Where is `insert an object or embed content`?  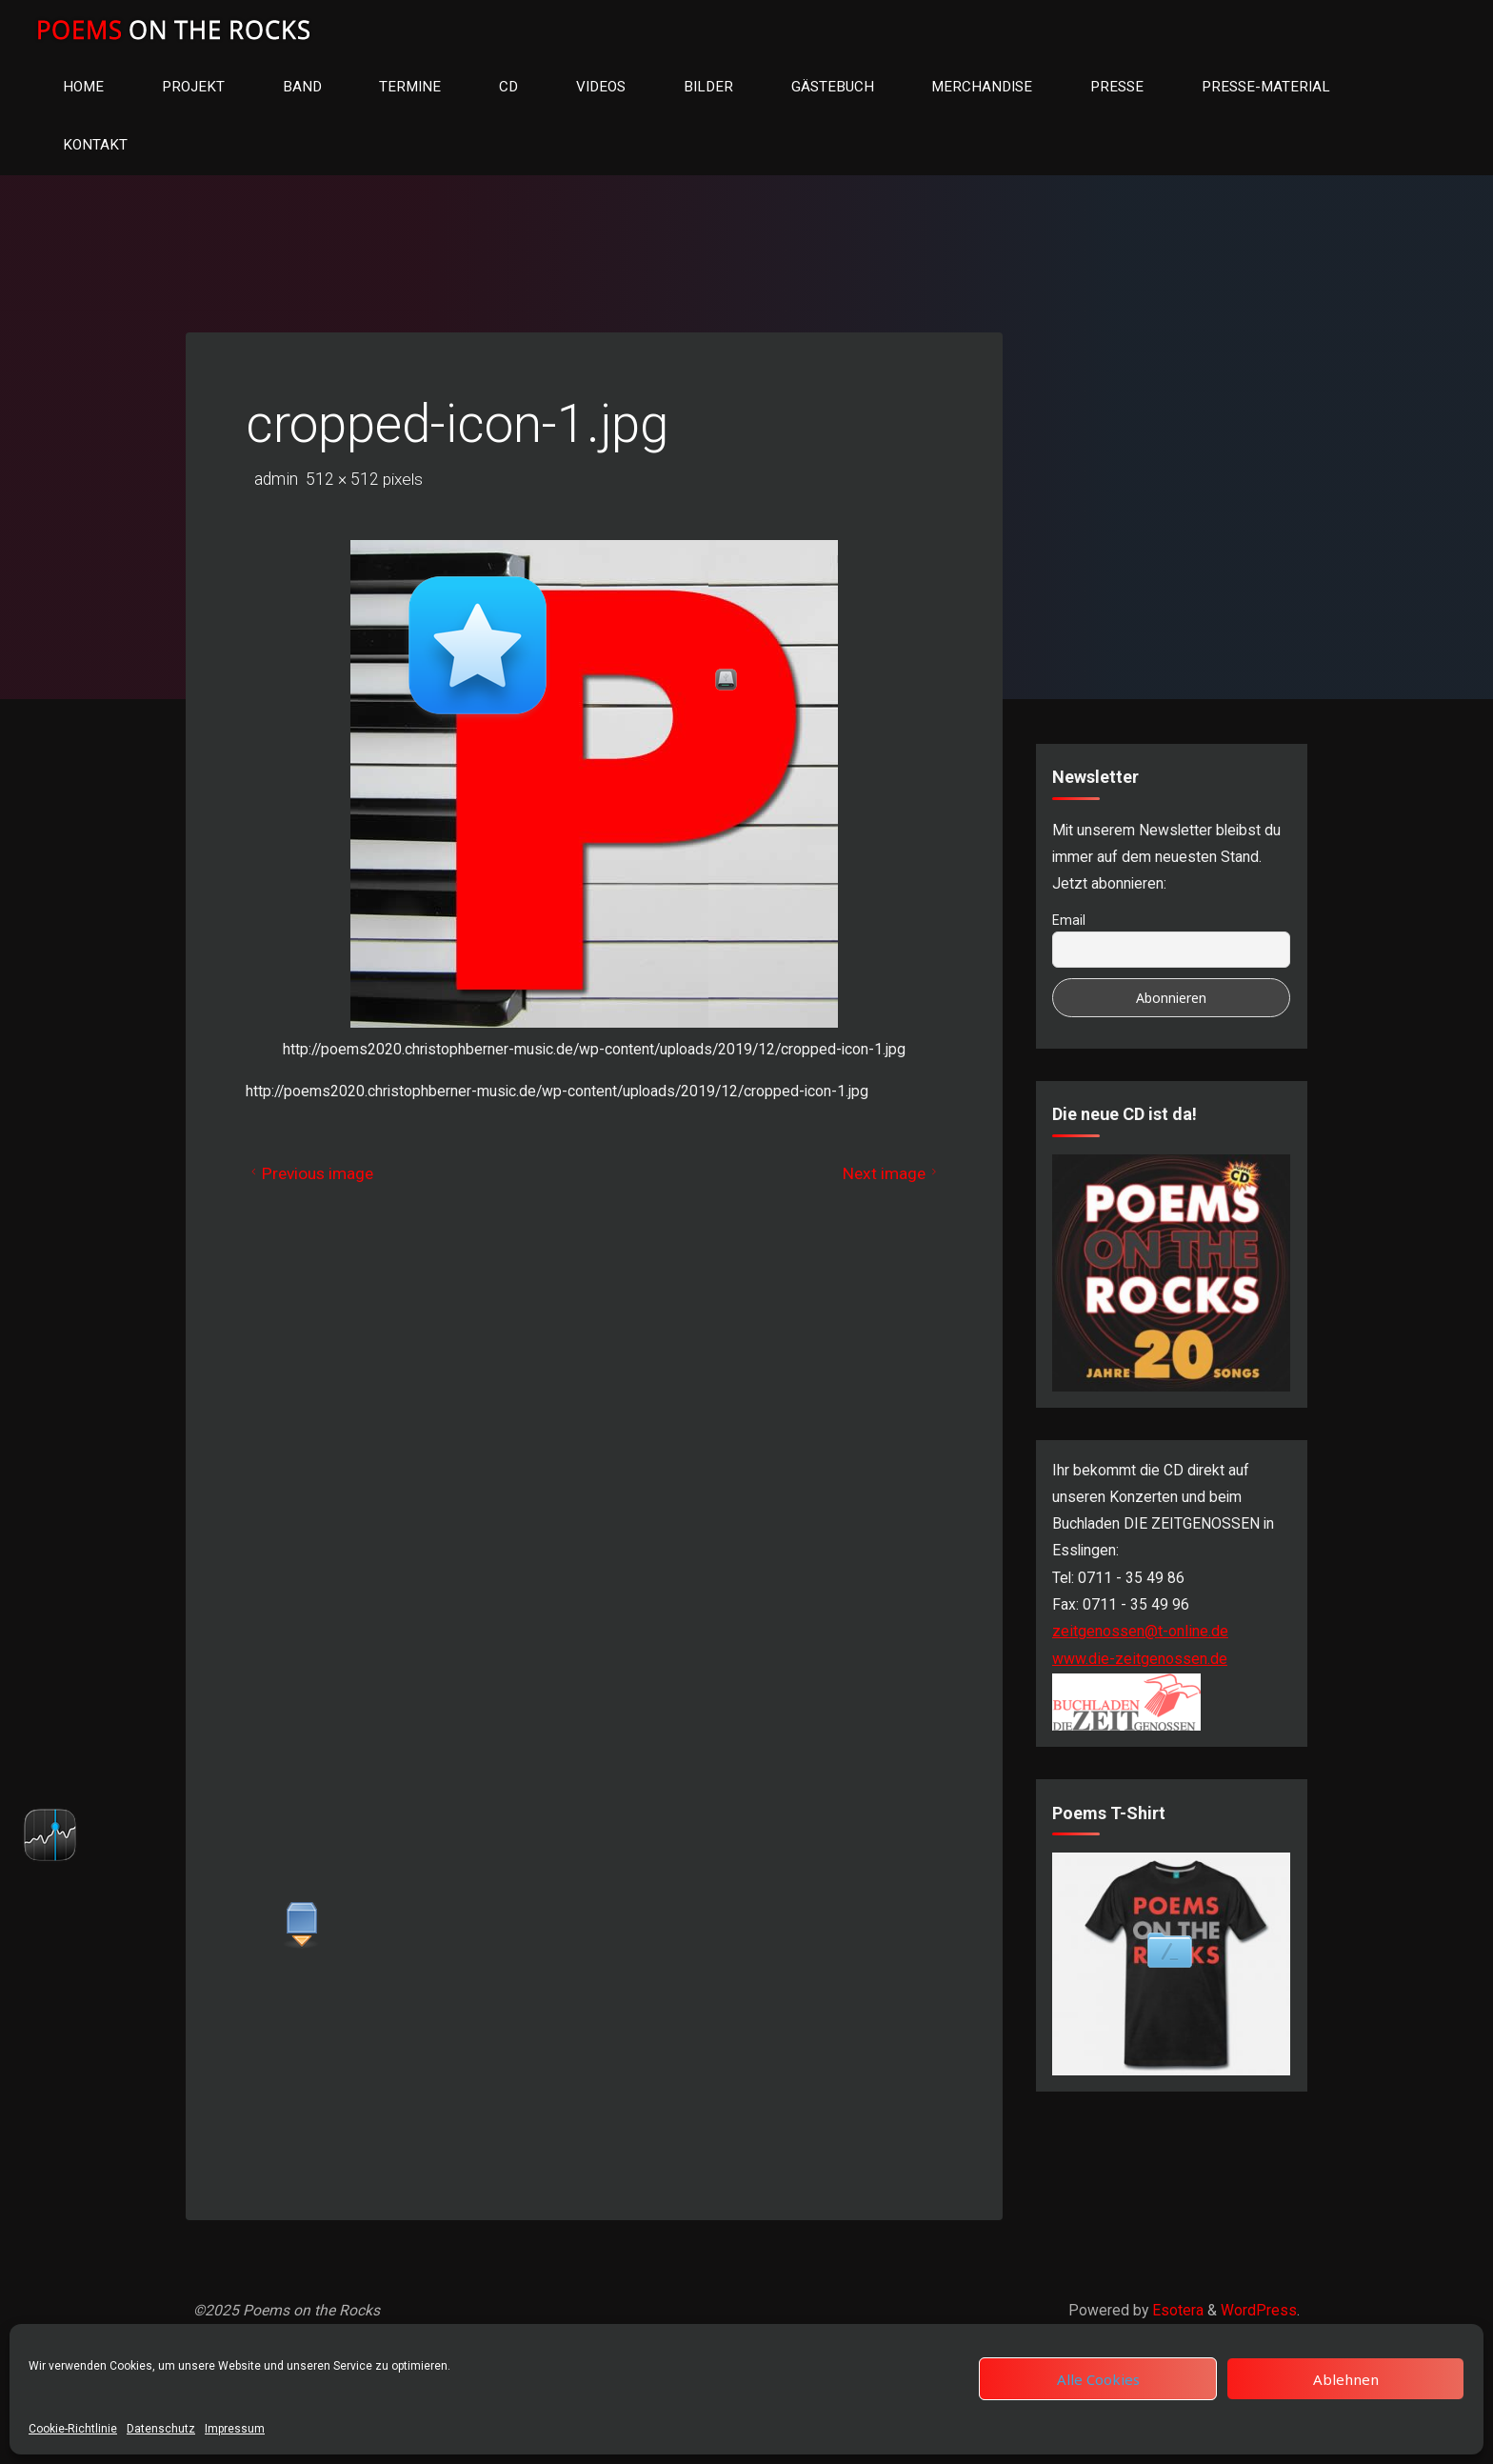
insert an object or embed content is located at coordinates (302, 1926).